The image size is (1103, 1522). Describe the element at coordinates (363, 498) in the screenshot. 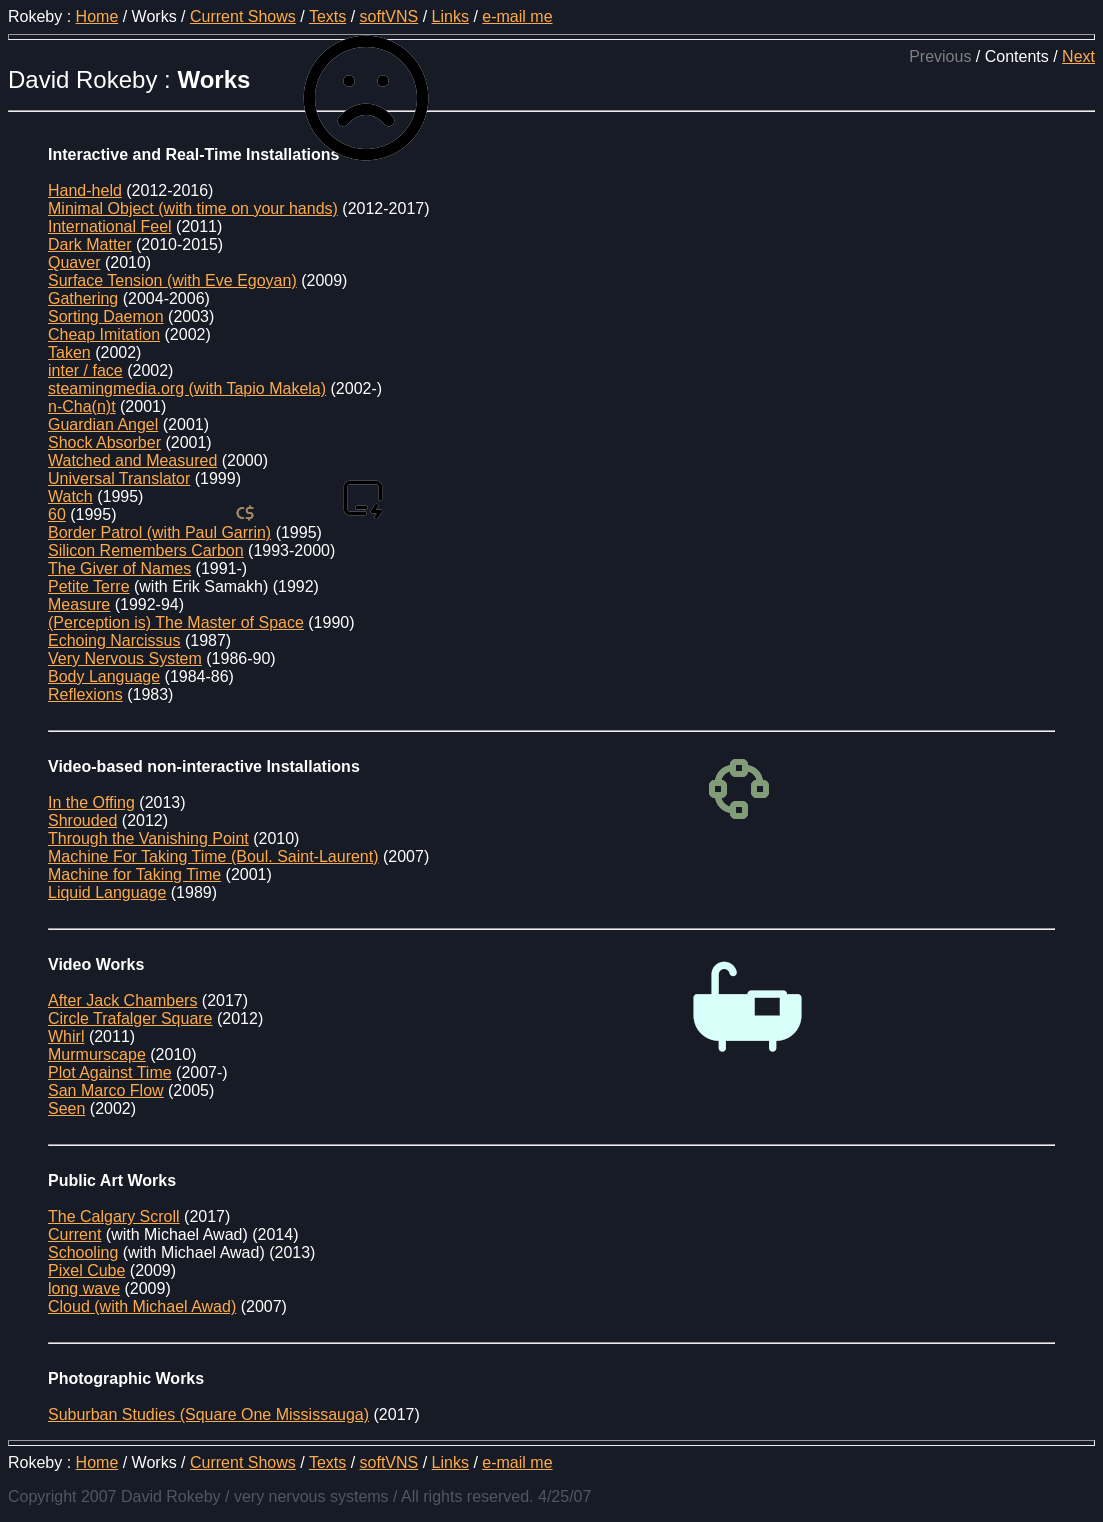

I see `tablet charging in landscape mode` at that location.